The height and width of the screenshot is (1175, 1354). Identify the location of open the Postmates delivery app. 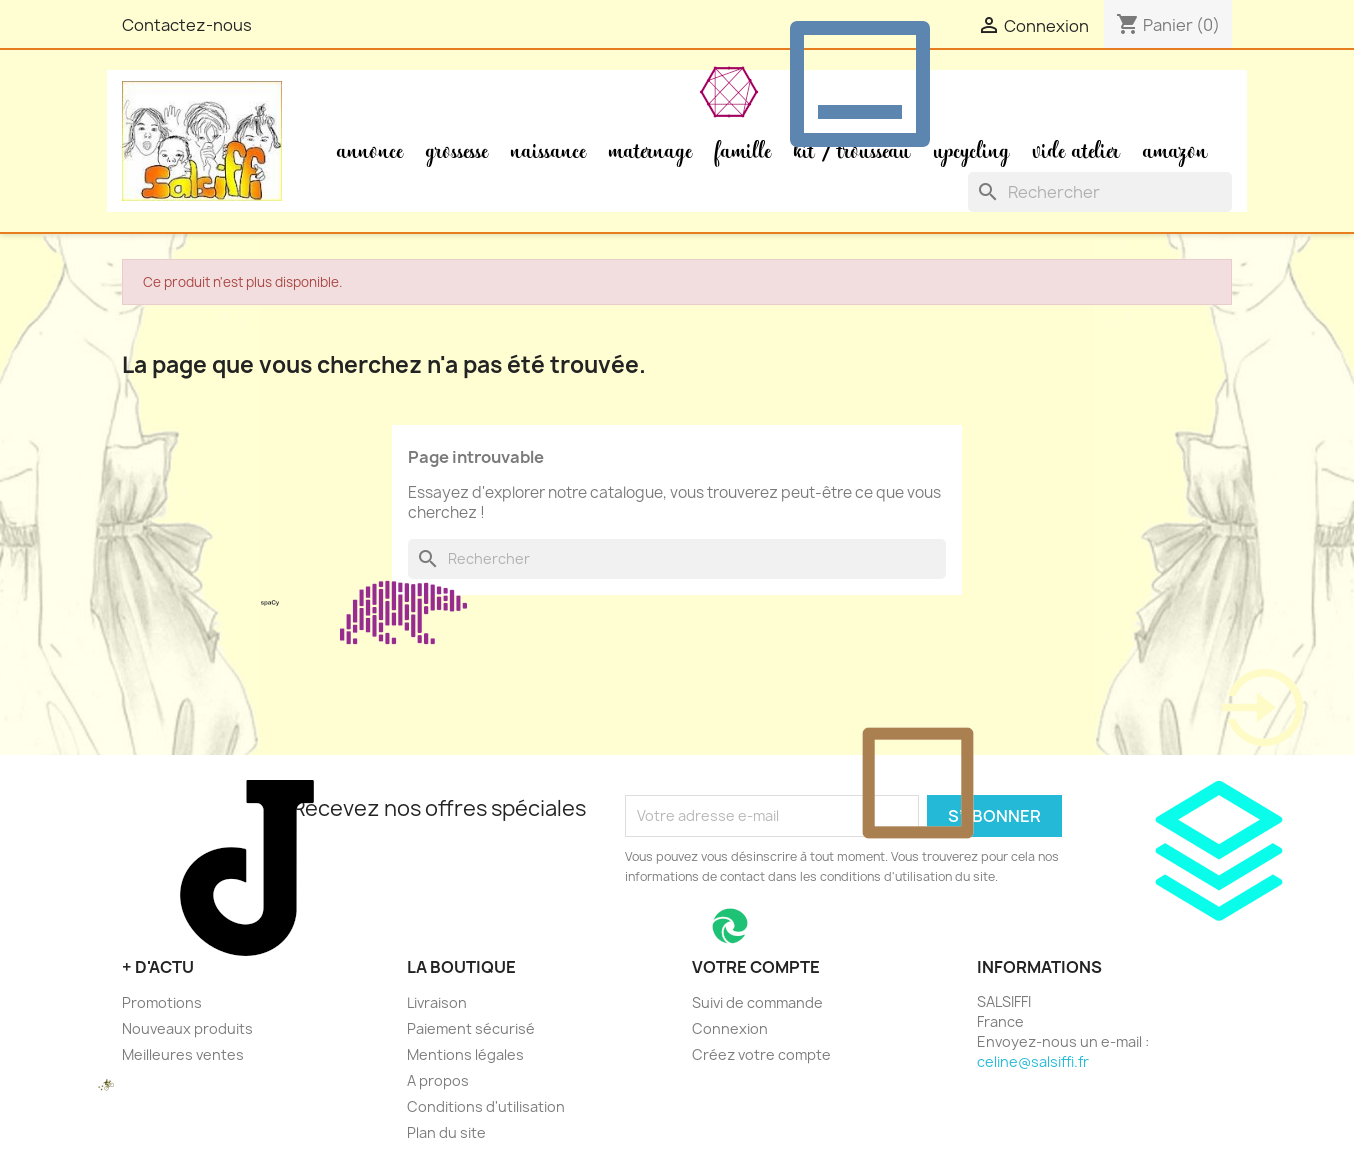
(106, 1085).